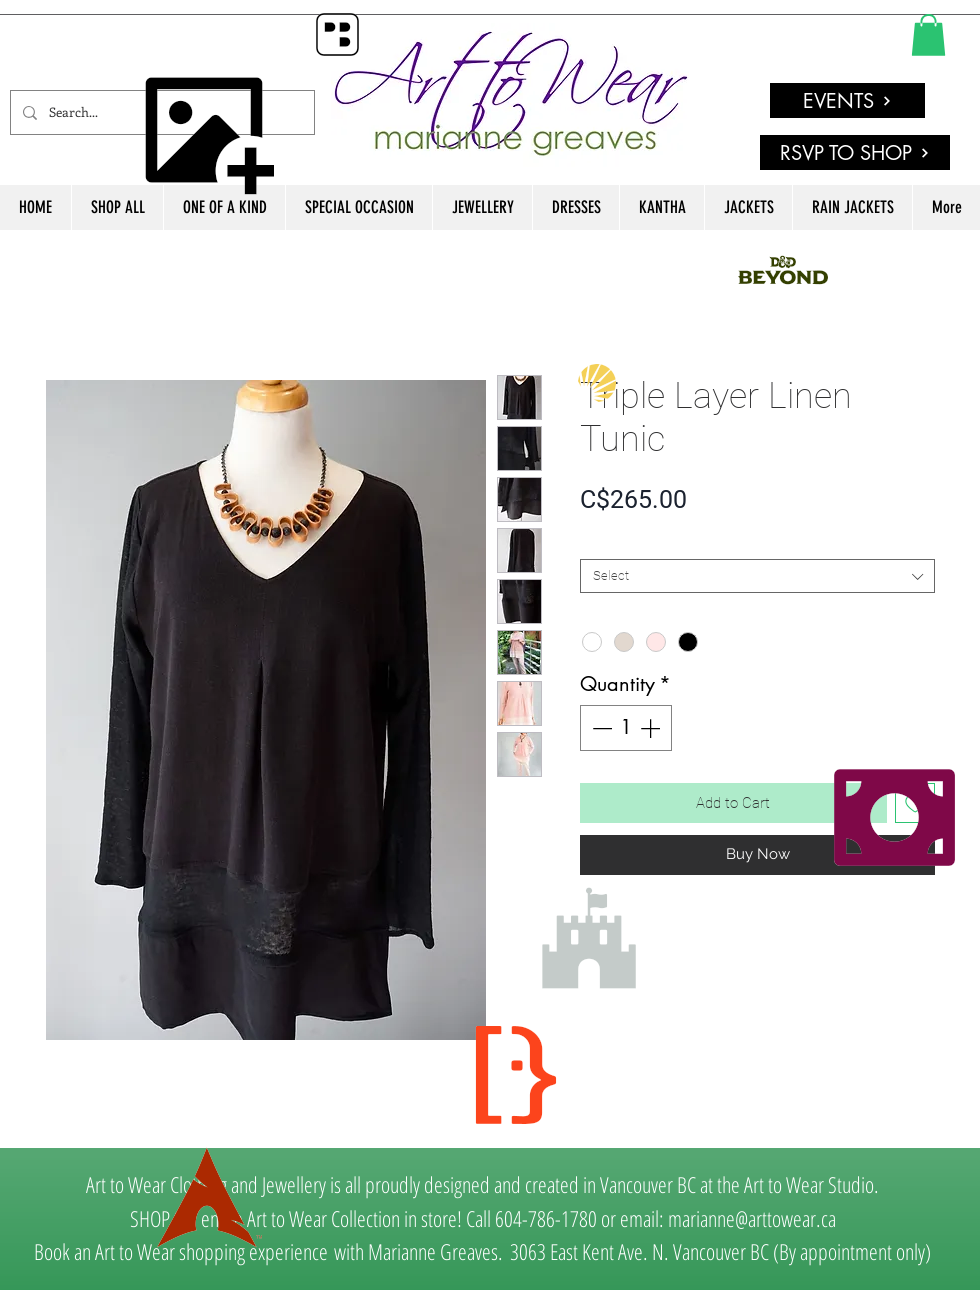 Image resolution: width=980 pixels, height=1290 pixels. Describe the element at coordinates (589, 938) in the screenshot. I see `fort awesome brand logo` at that location.